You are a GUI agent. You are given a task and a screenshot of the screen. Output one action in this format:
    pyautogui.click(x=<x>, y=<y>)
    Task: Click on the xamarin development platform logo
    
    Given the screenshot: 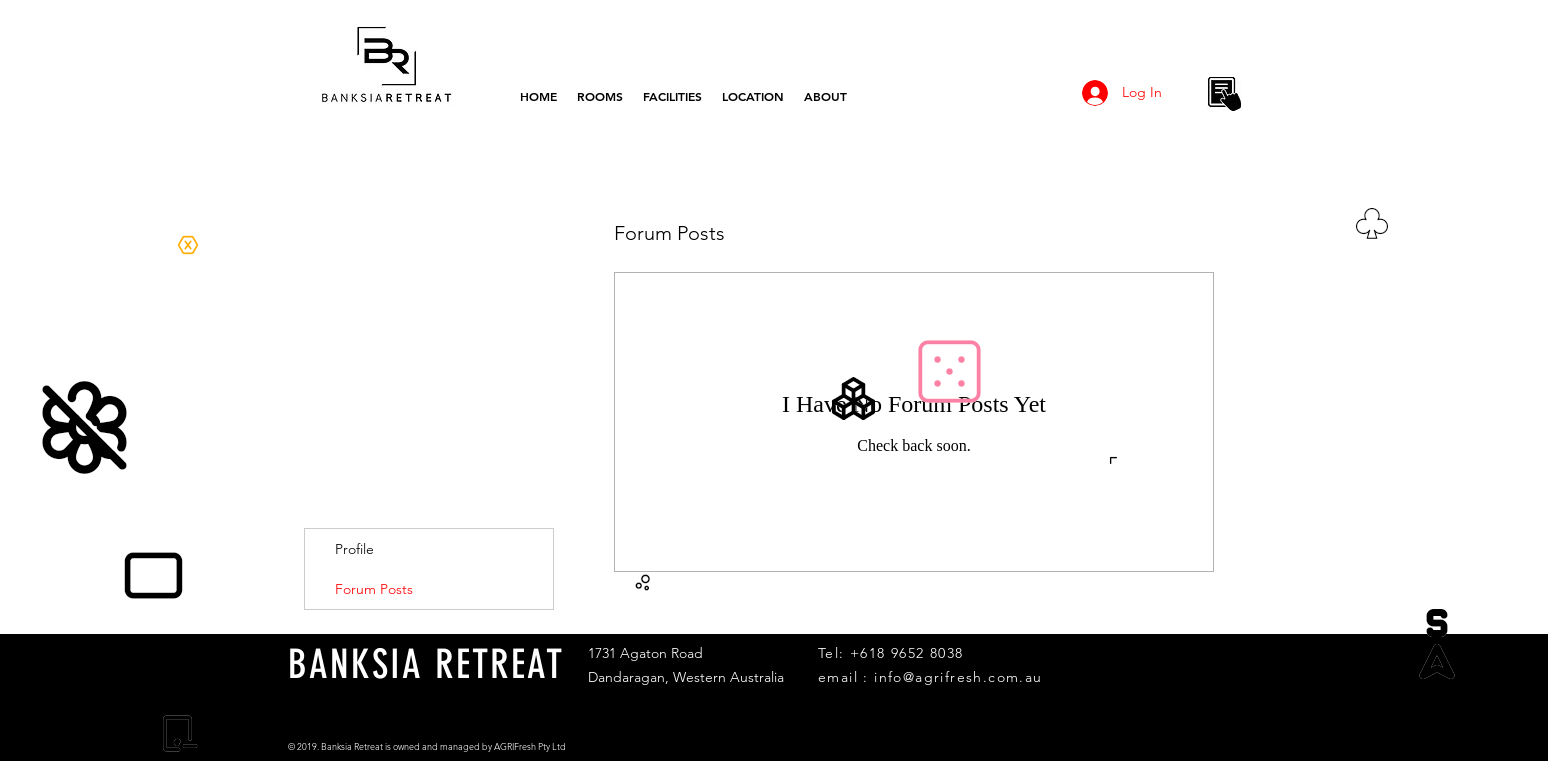 What is the action you would take?
    pyautogui.click(x=188, y=245)
    